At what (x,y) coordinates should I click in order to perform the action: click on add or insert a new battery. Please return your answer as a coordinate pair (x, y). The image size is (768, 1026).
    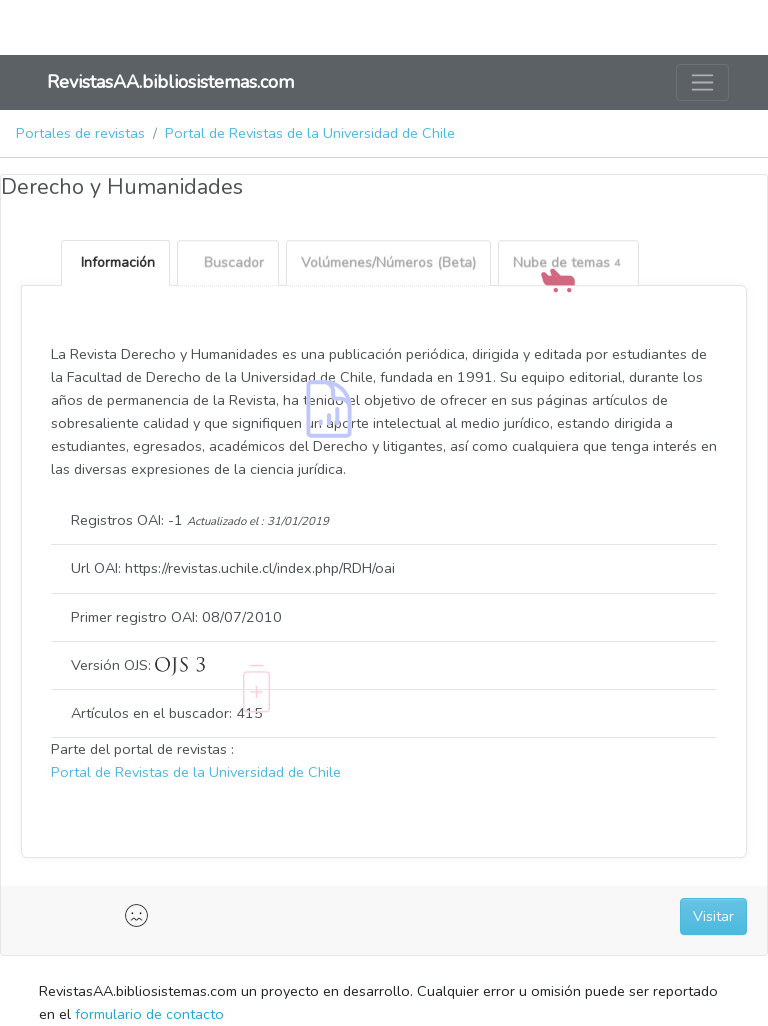
    Looking at the image, I should click on (256, 689).